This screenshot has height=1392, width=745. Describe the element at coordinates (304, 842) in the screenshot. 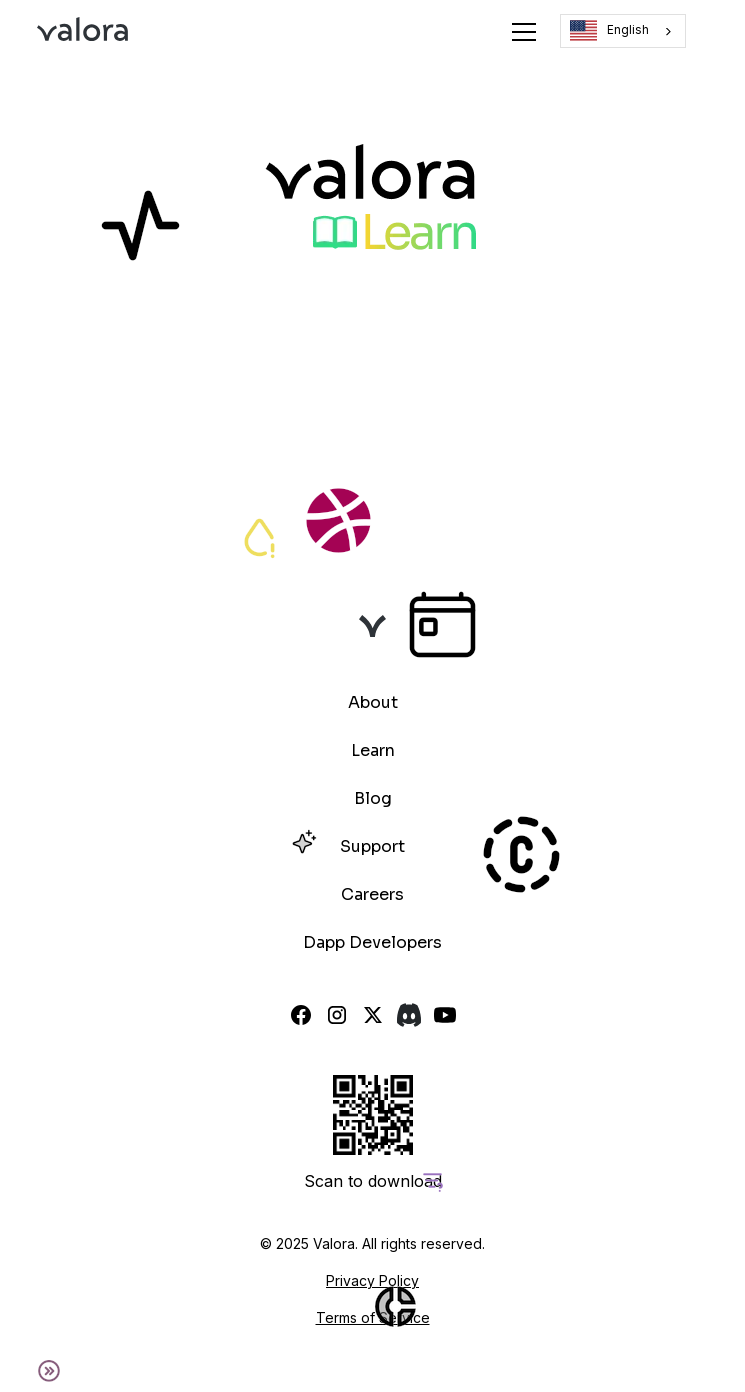

I see `indicates AI-generated or enhanced content` at that location.